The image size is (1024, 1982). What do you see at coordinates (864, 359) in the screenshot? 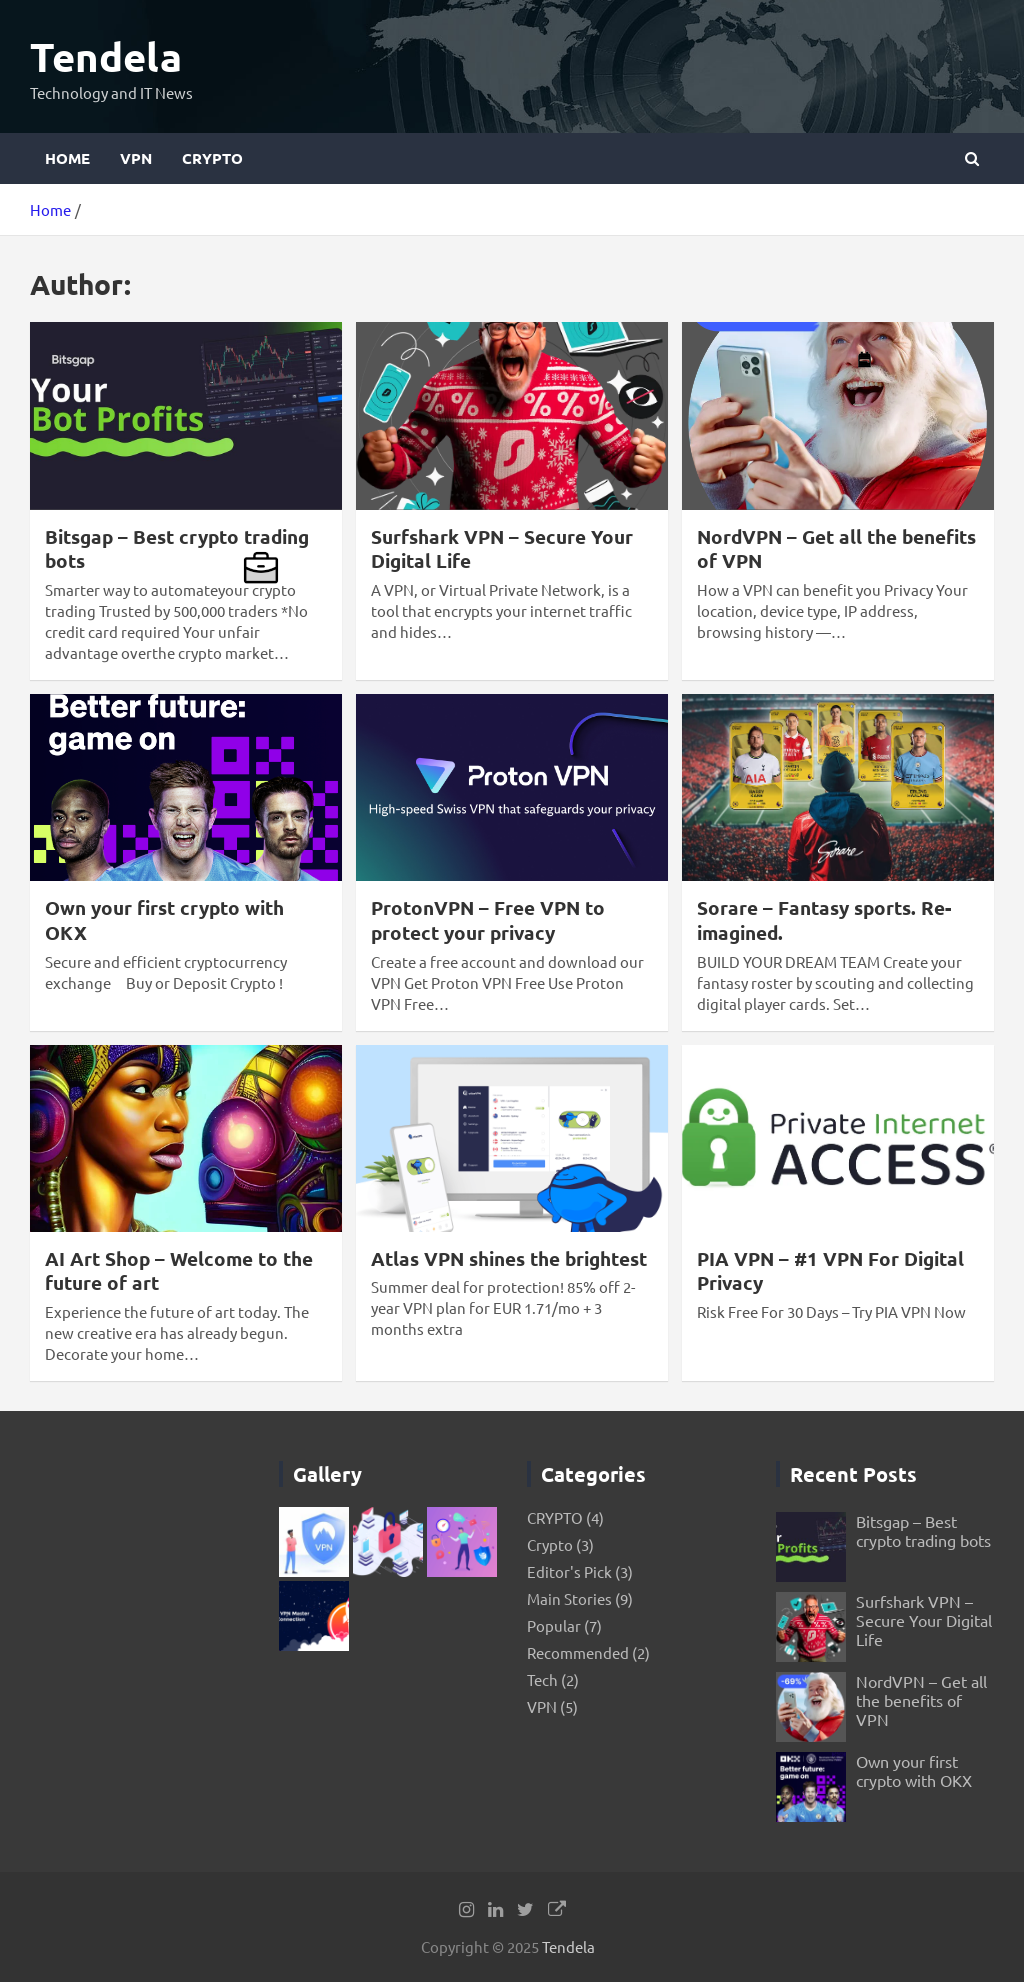
I see `access your backpack or stored items` at bounding box center [864, 359].